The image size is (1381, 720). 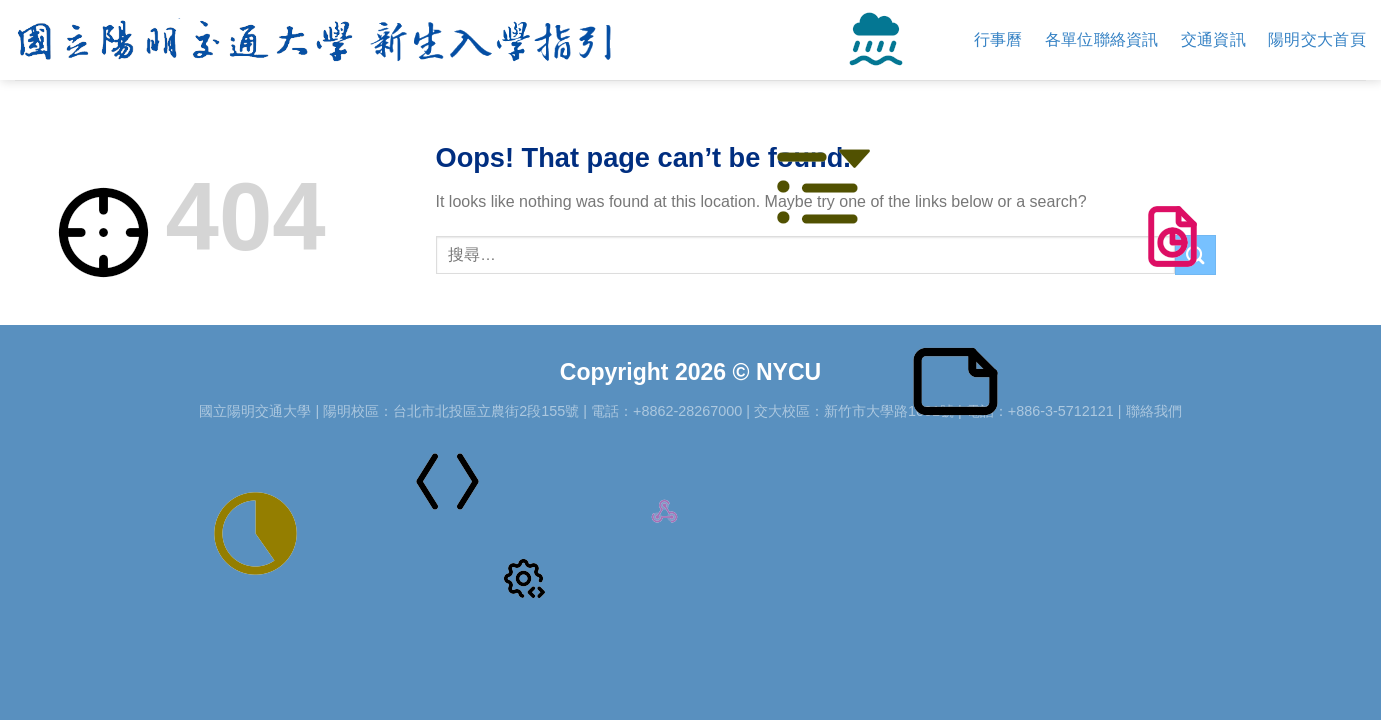 I want to click on view file with chart or analytics data, so click(x=1172, y=236).